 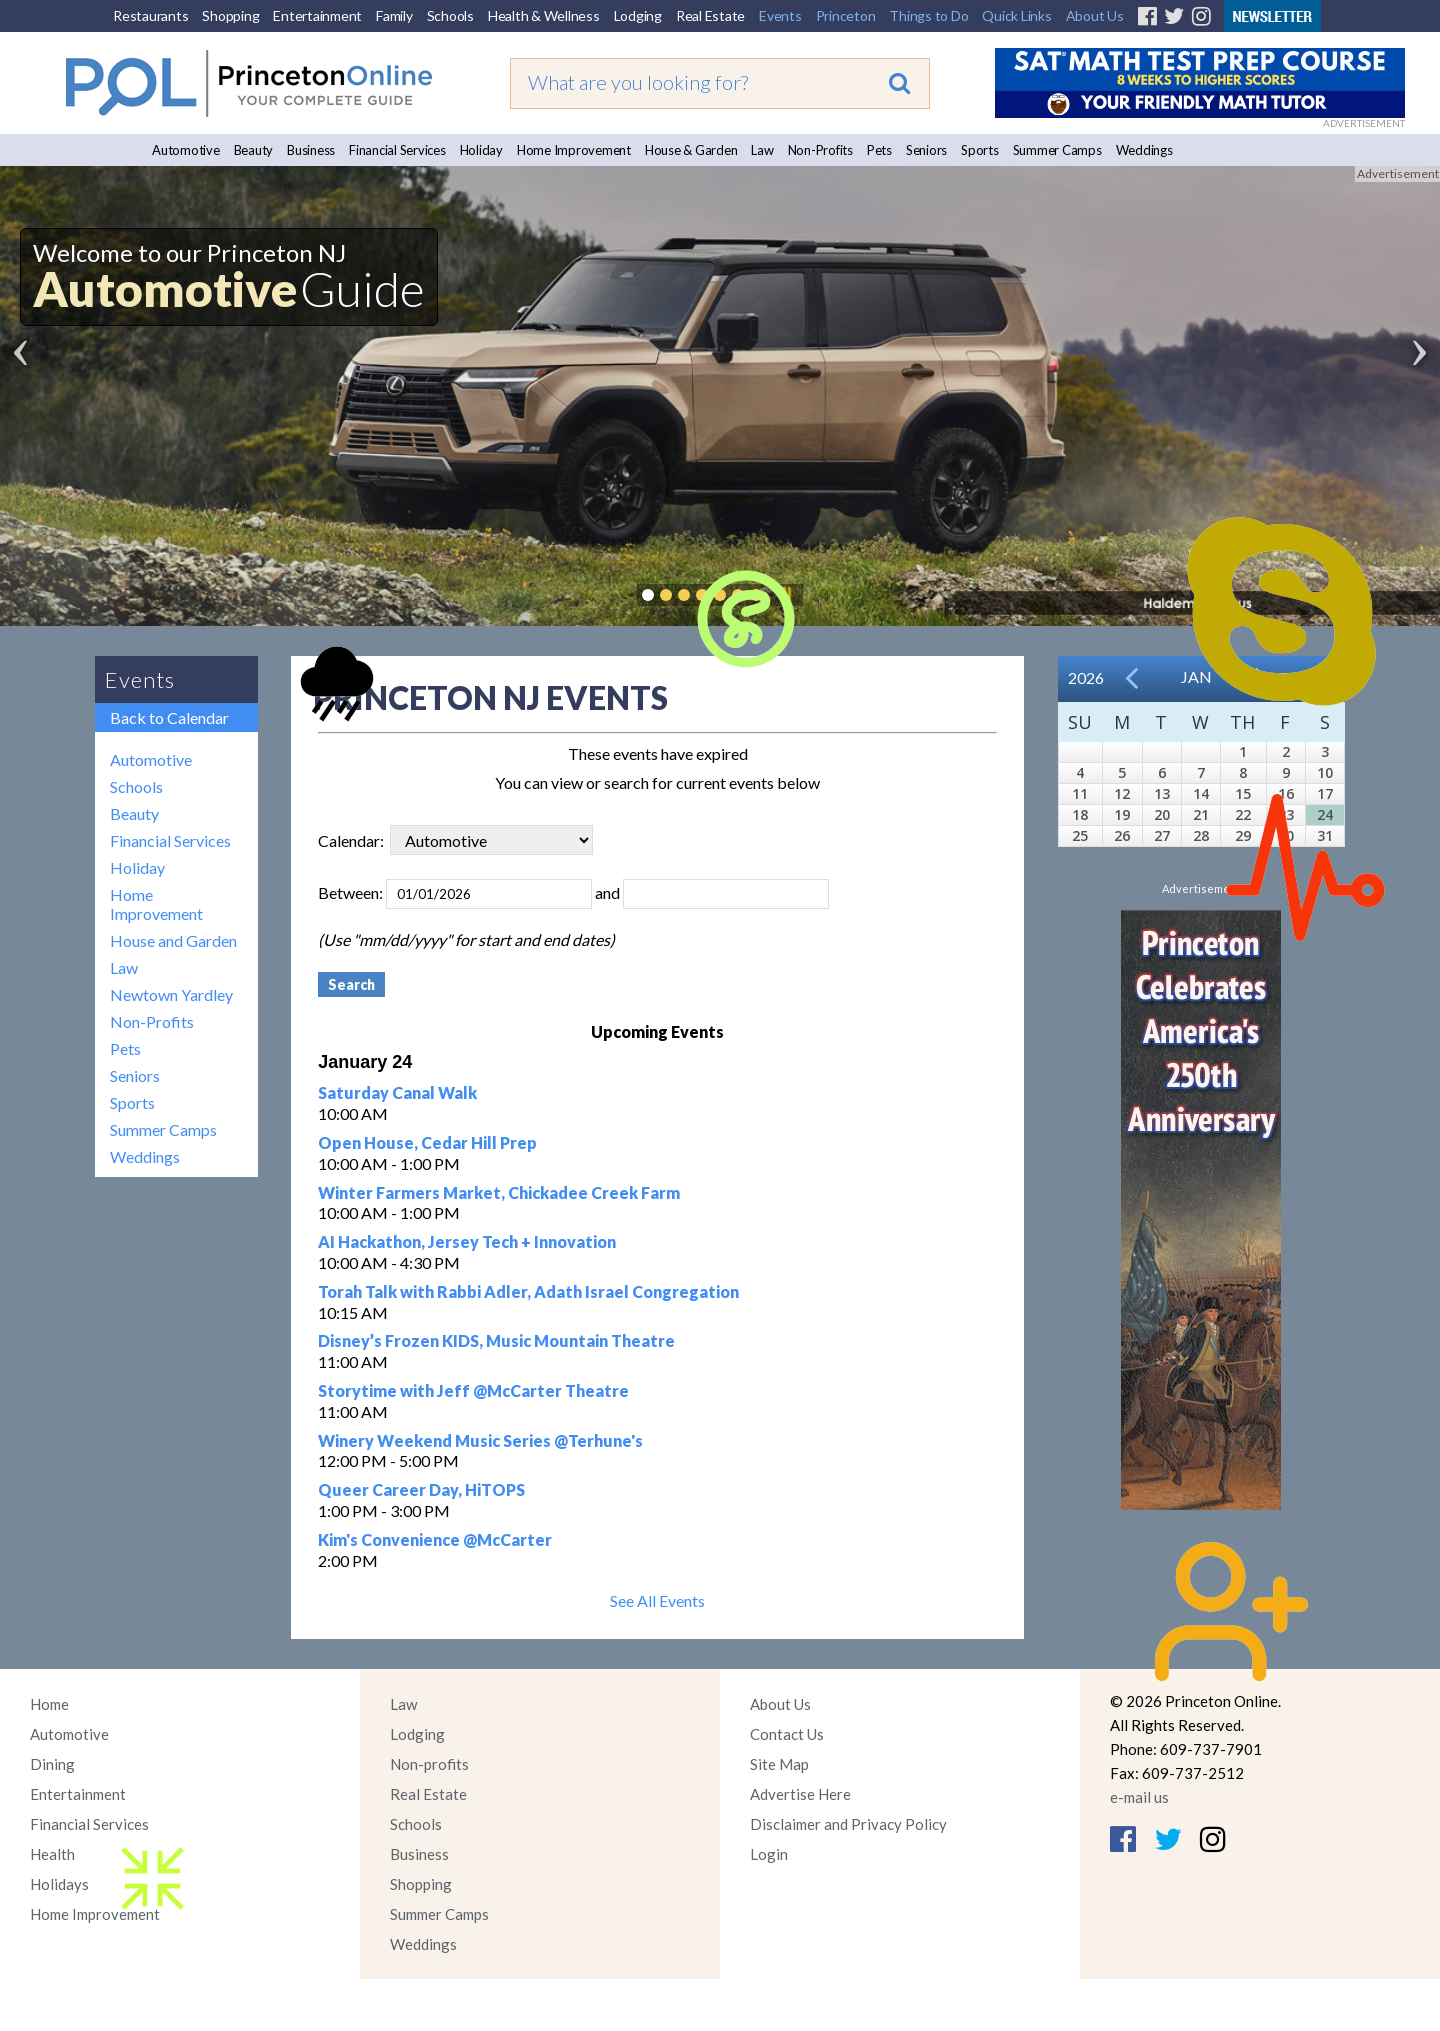 I want to click on open Skype app, so click(x=1281, y=611).